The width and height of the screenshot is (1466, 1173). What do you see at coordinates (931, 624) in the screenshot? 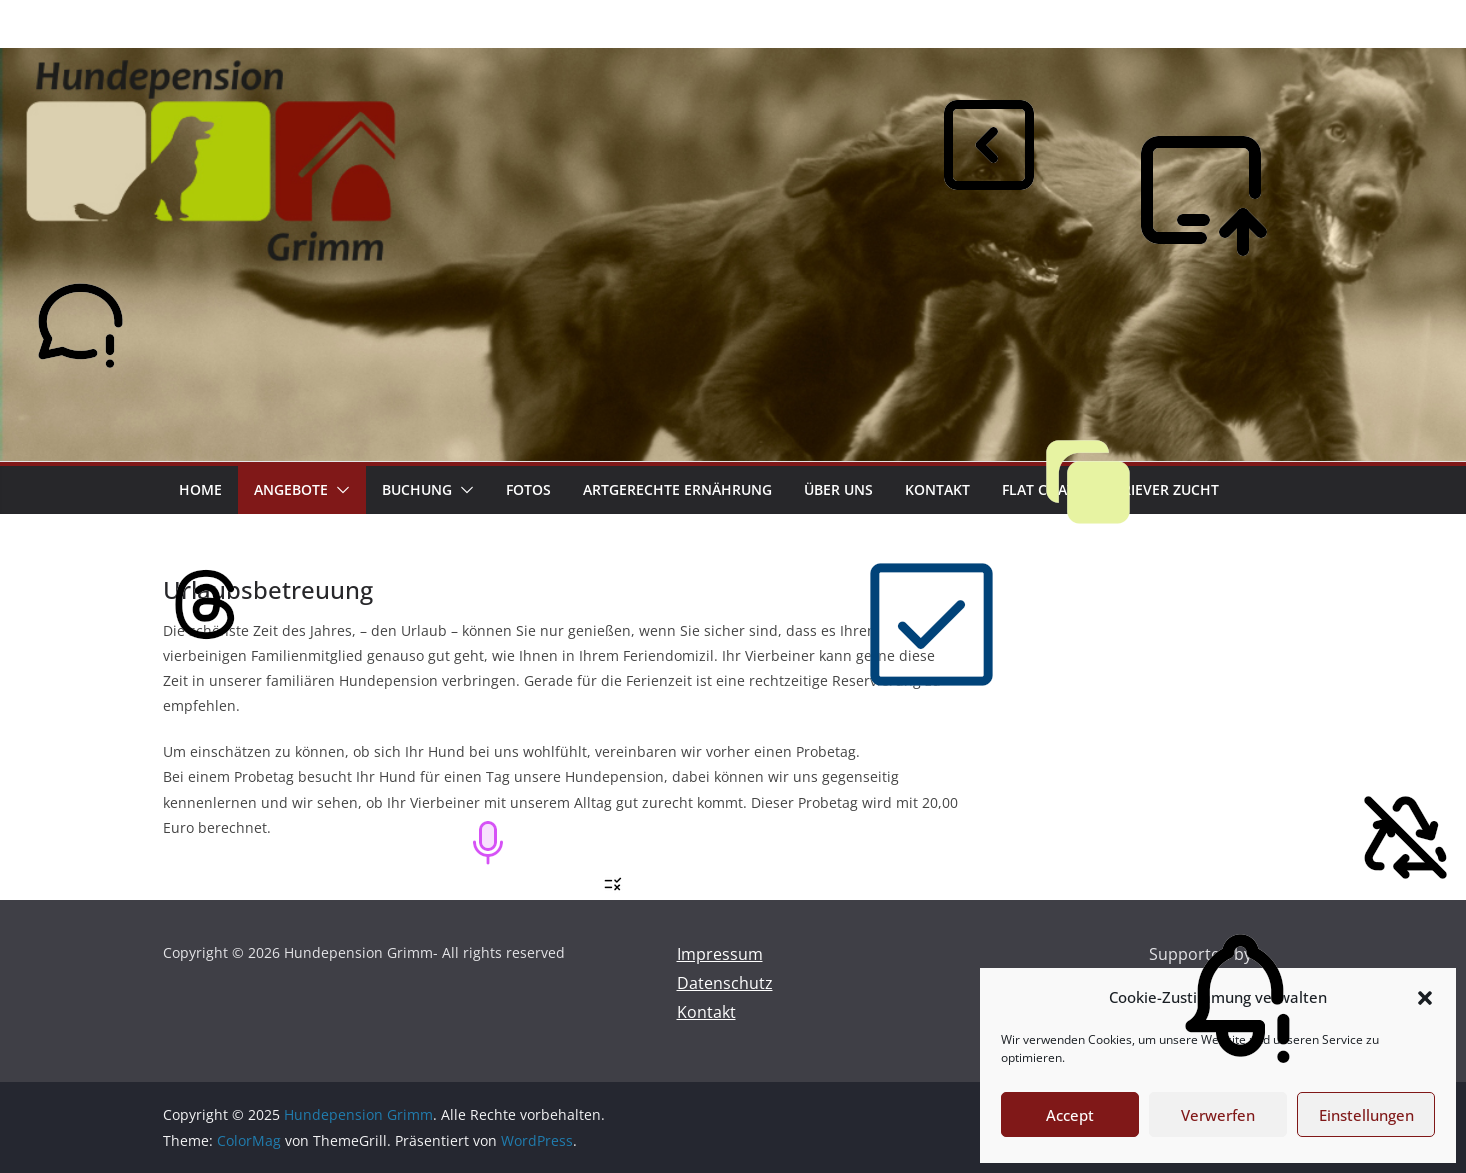
I see `select or confirm an option` at bounding box center [931, 624].